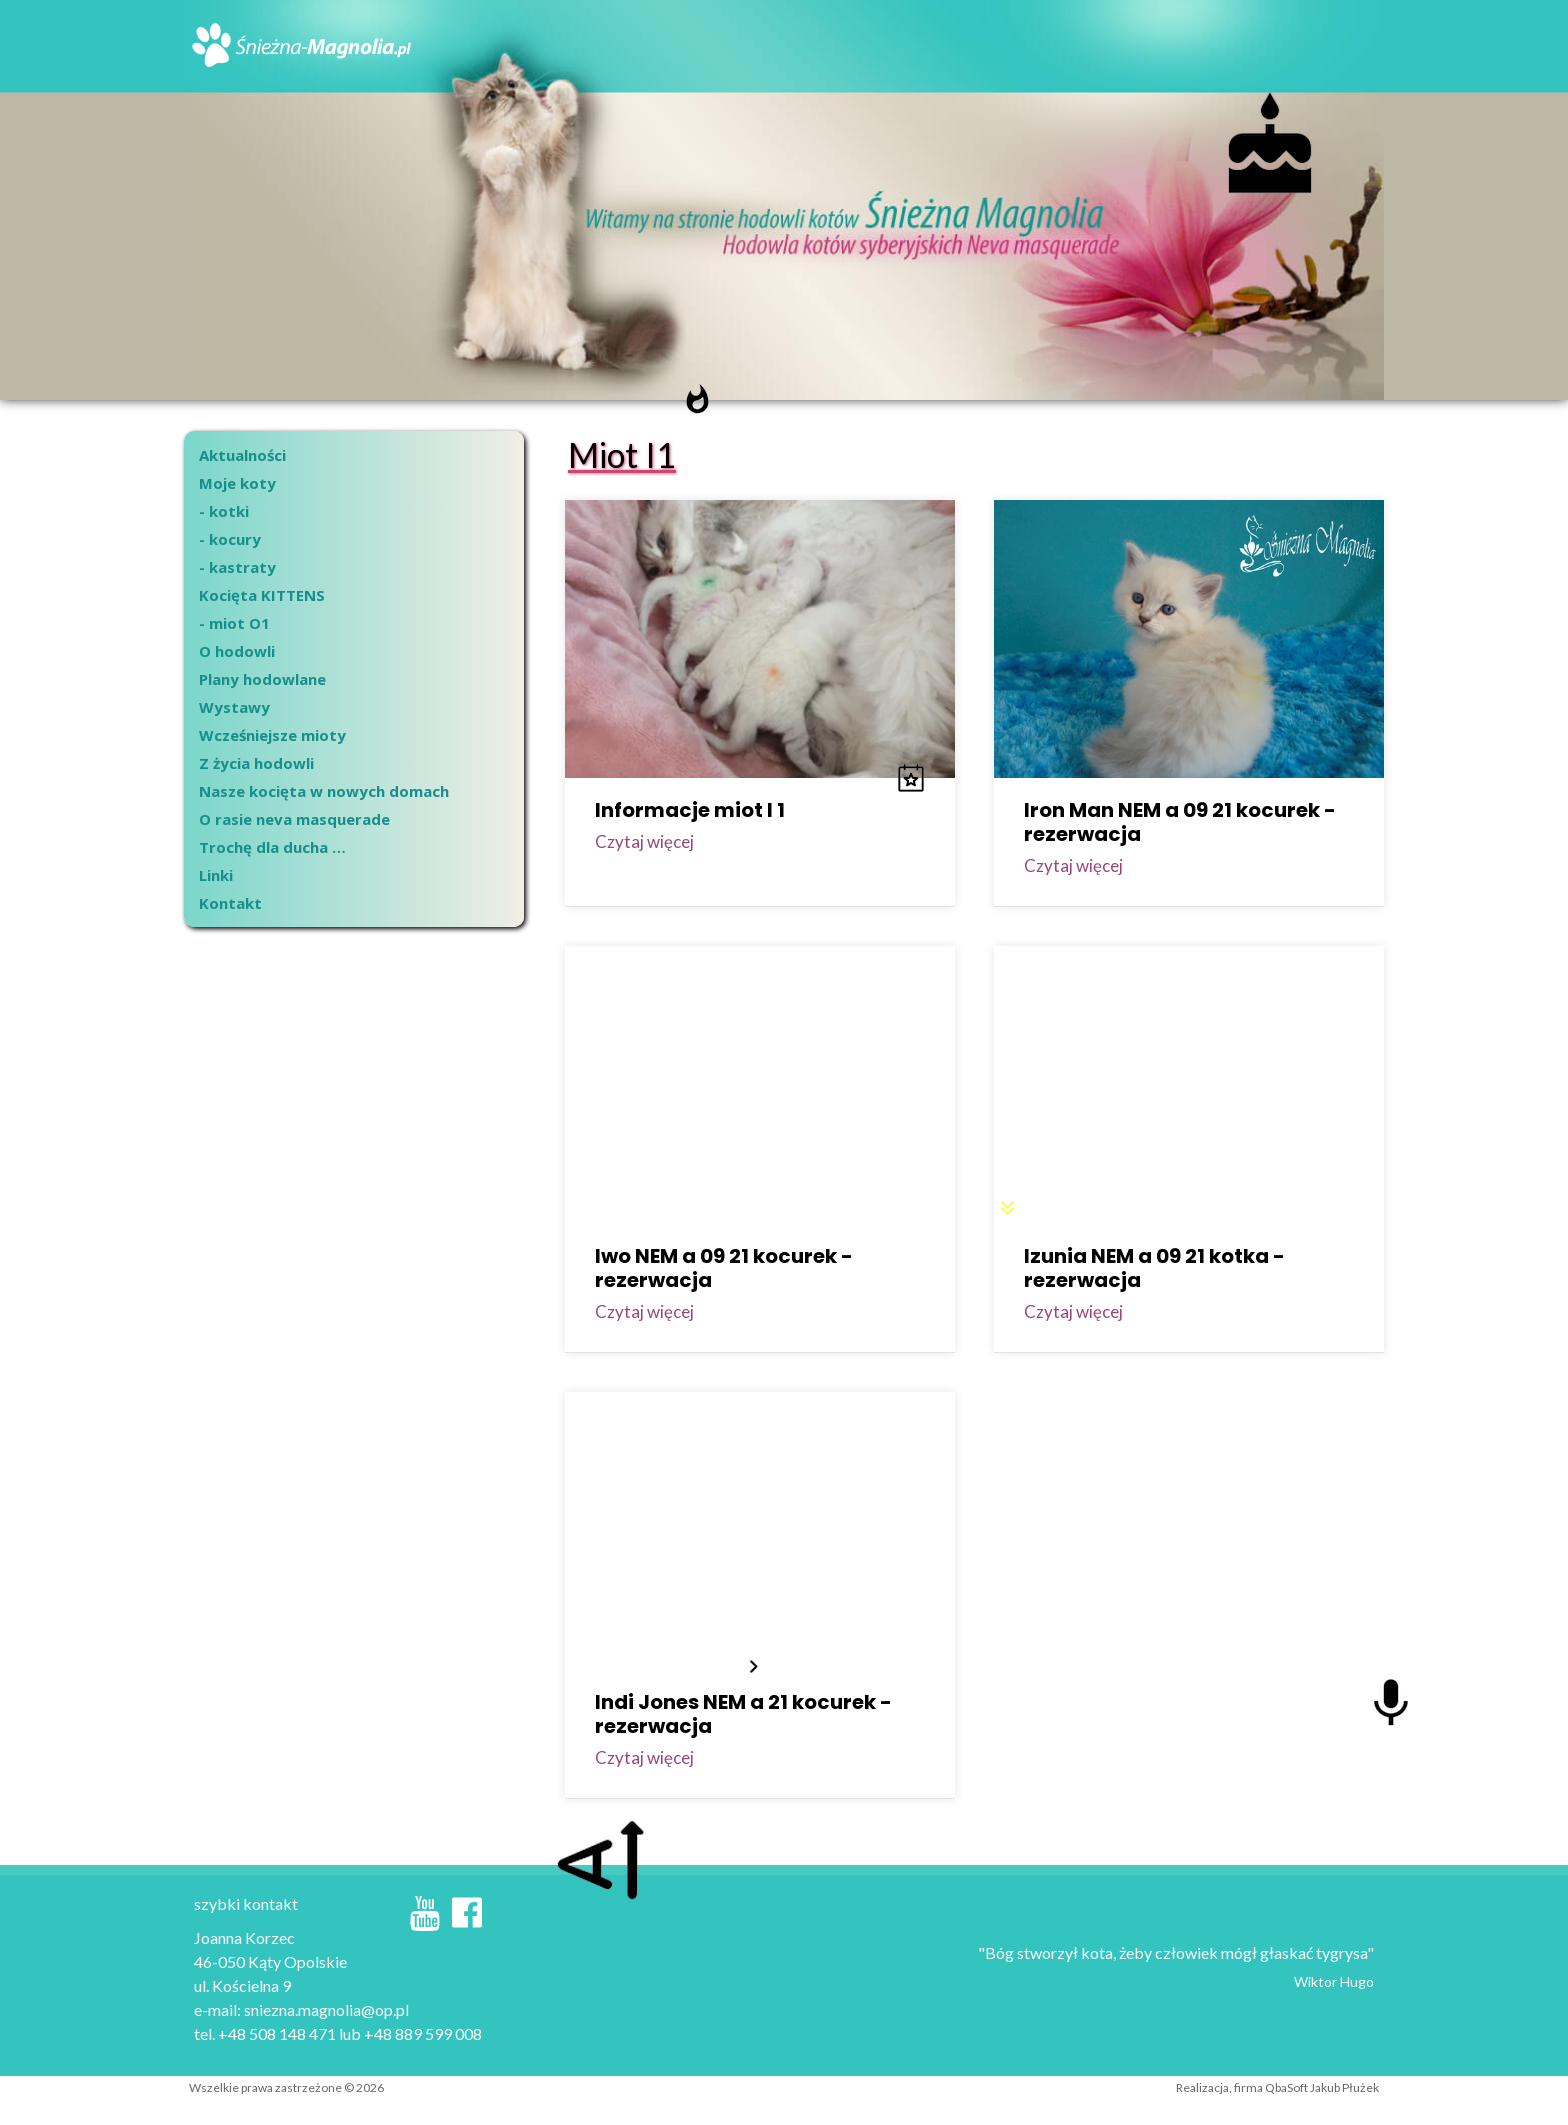 The image size is (1568, 2125). I want to click on navigate to the next item or page, so click(753, 1666).